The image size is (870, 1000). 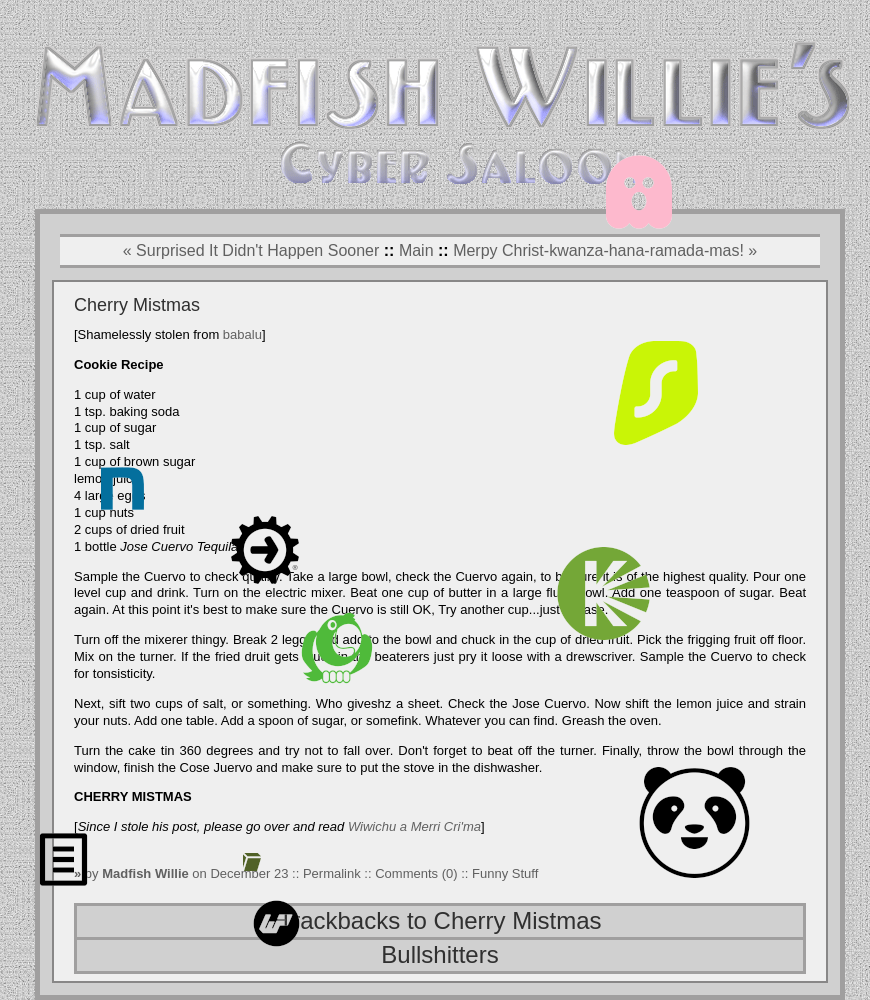 What do you see at coordinates (252, 862) in the screenshot?
I see `open tuta secure email app` at bounding box center [252, 862].